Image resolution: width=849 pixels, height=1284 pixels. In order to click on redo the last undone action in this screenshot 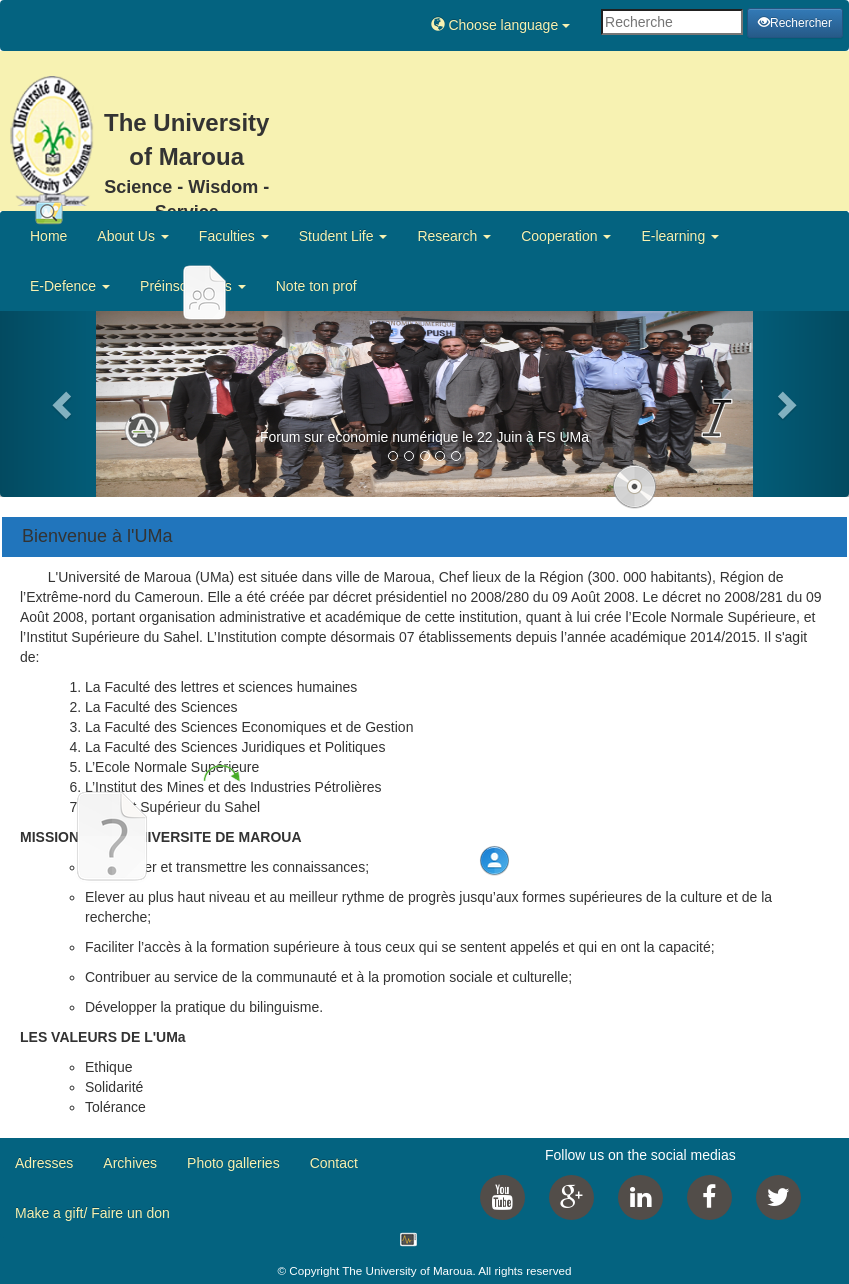, I will do `click(222, 773)`.